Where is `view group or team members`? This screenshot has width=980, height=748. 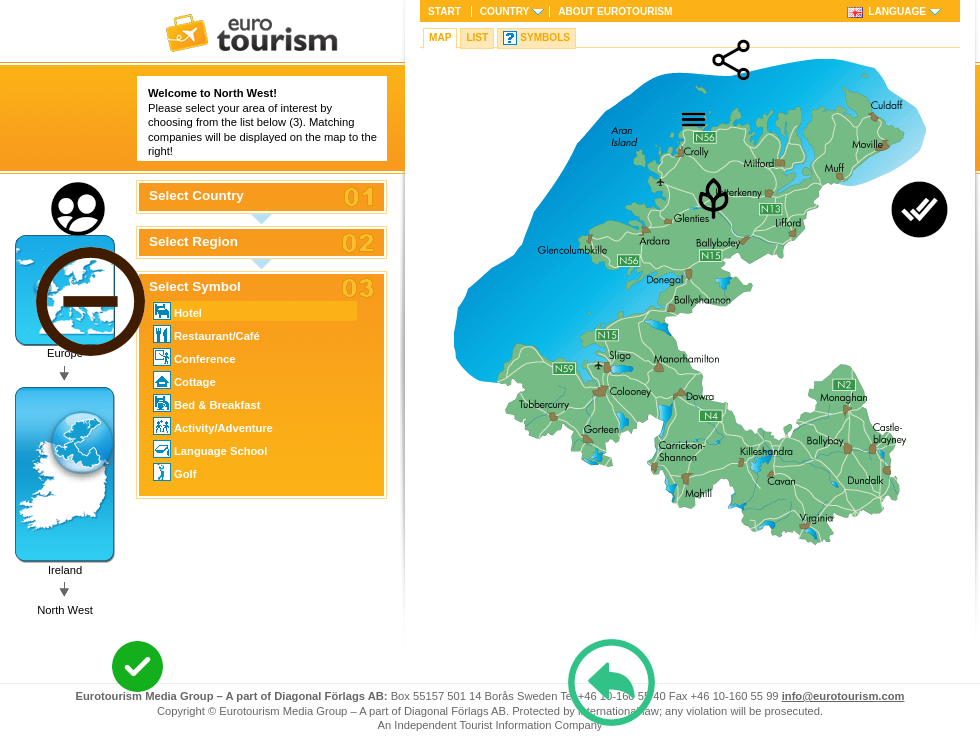
view group or team members is located at coordinates (78, 209).